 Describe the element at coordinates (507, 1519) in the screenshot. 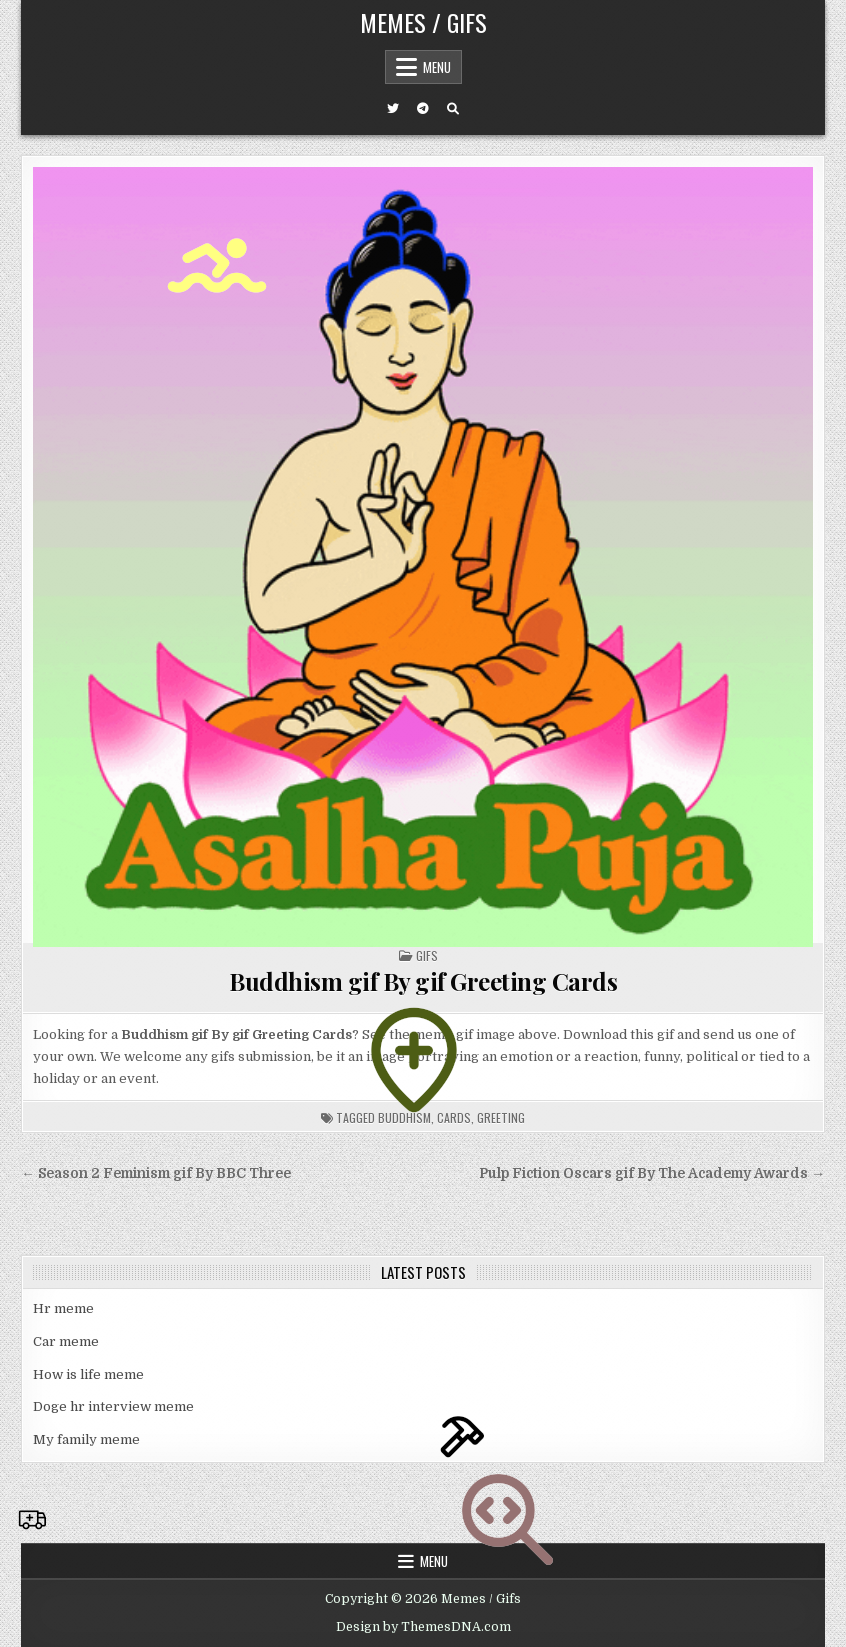

I see `inspect or zoom into code` at that location.